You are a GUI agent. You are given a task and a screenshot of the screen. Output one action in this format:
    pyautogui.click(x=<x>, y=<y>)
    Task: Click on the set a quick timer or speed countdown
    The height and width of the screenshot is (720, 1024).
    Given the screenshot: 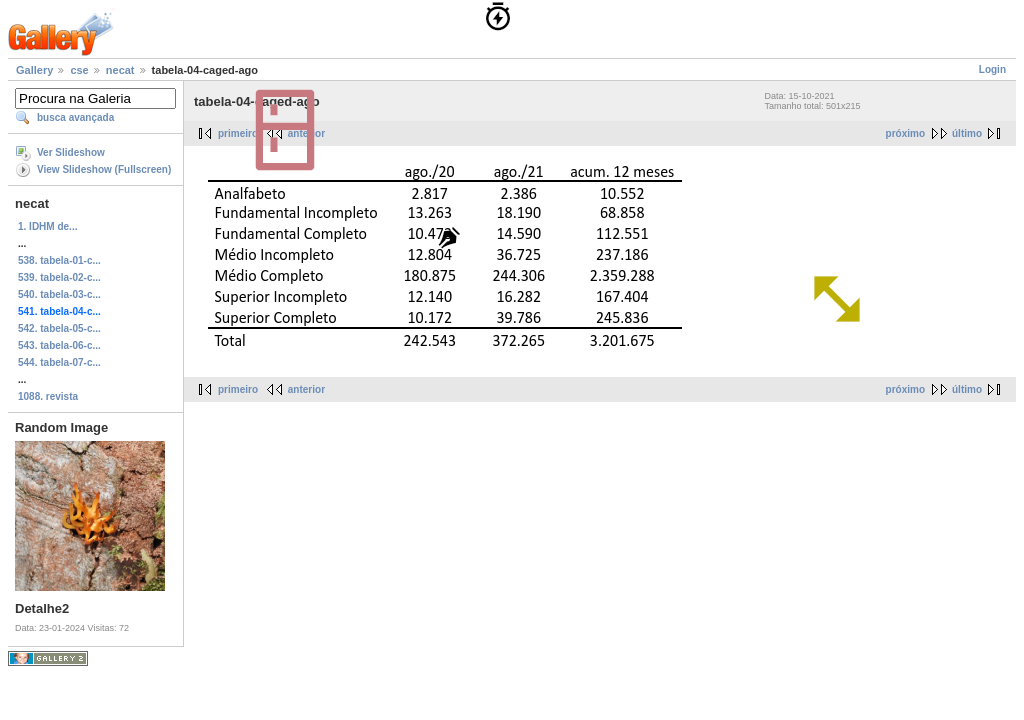 What is the action you would take?
    pyautogui.click(x=498, y=17)
    